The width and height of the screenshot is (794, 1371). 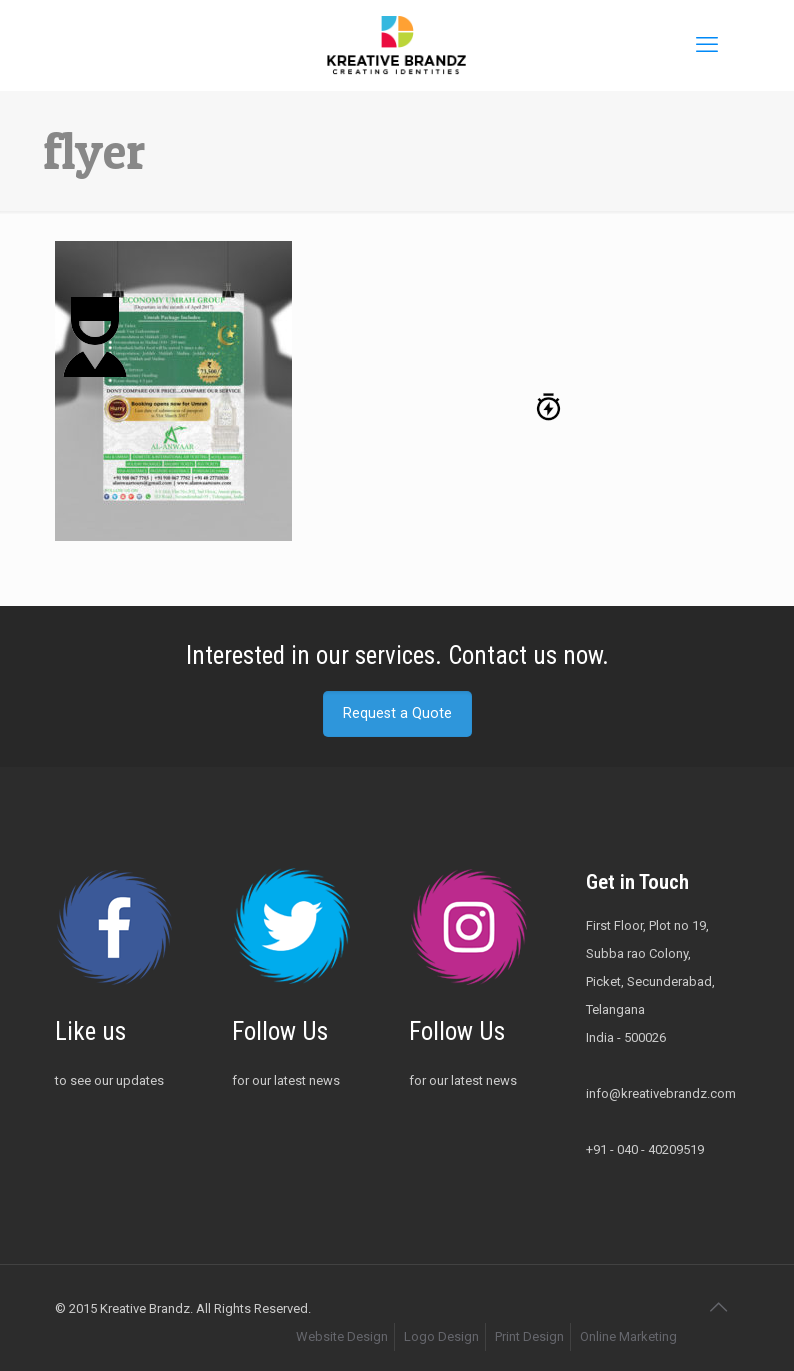 I want to click on set a quick timer or speed countdown, so click(x=548, y=407).